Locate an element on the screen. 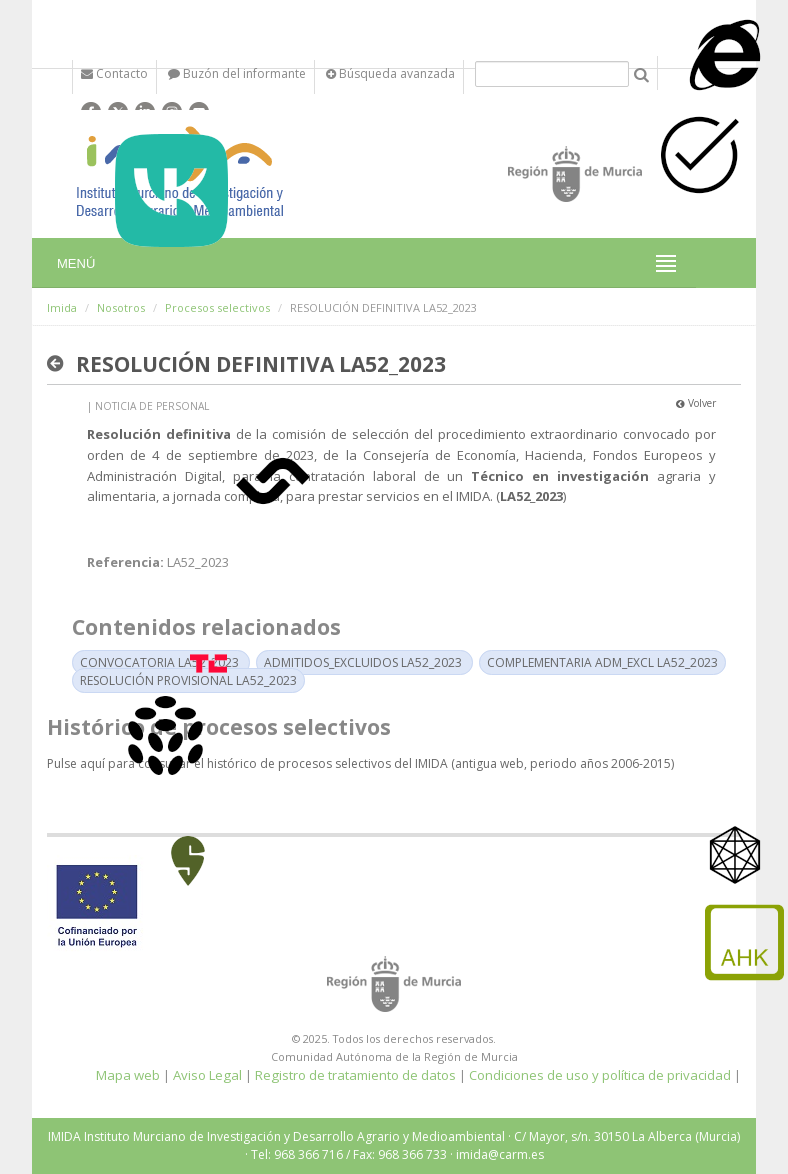 The height and width of the screenshot is (1174, 788). AutoHotkey application logo is located at coordinates (744, 942).